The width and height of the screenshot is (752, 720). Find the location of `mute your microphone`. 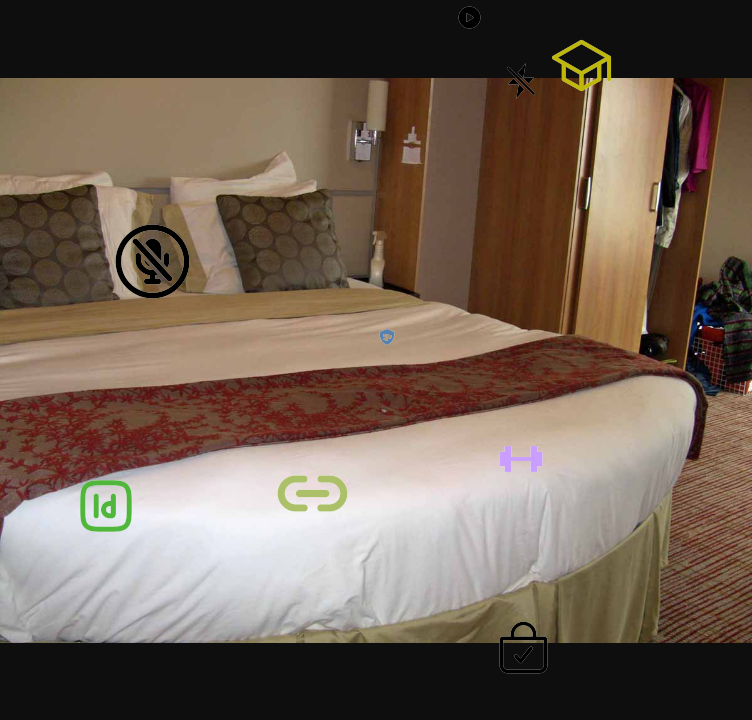

mute your microphone is located at coordinates (152, 261).